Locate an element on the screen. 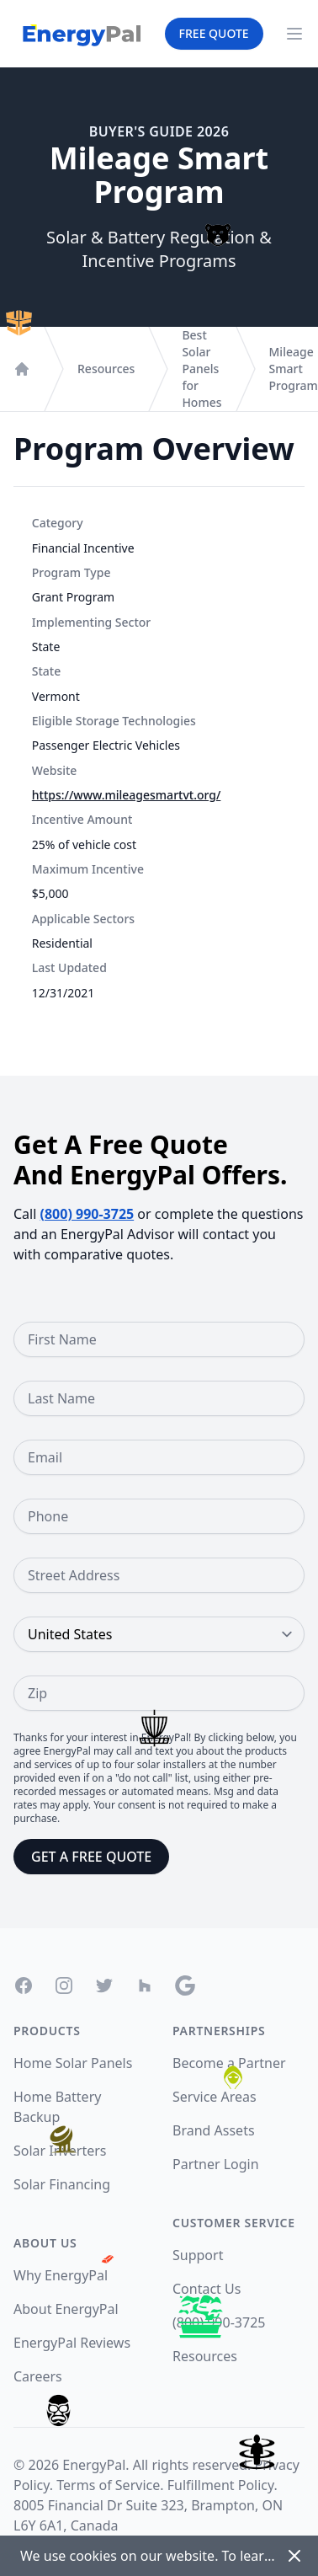 The height and width of the screenshot is (2576, 318). select rogue or stealth character class is located at coordinates (233, 2077).